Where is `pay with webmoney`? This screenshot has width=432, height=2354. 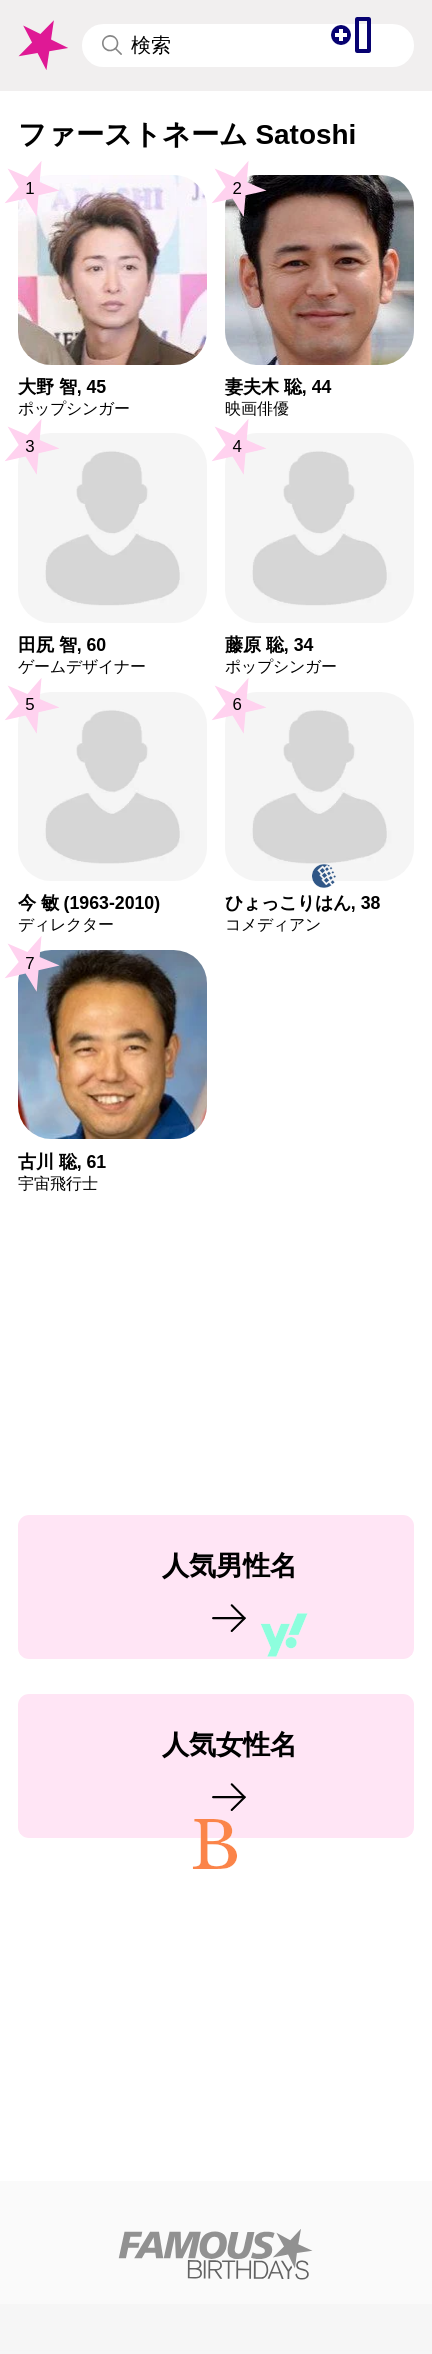
pay with webmoney is located at coordinates (324, 876).